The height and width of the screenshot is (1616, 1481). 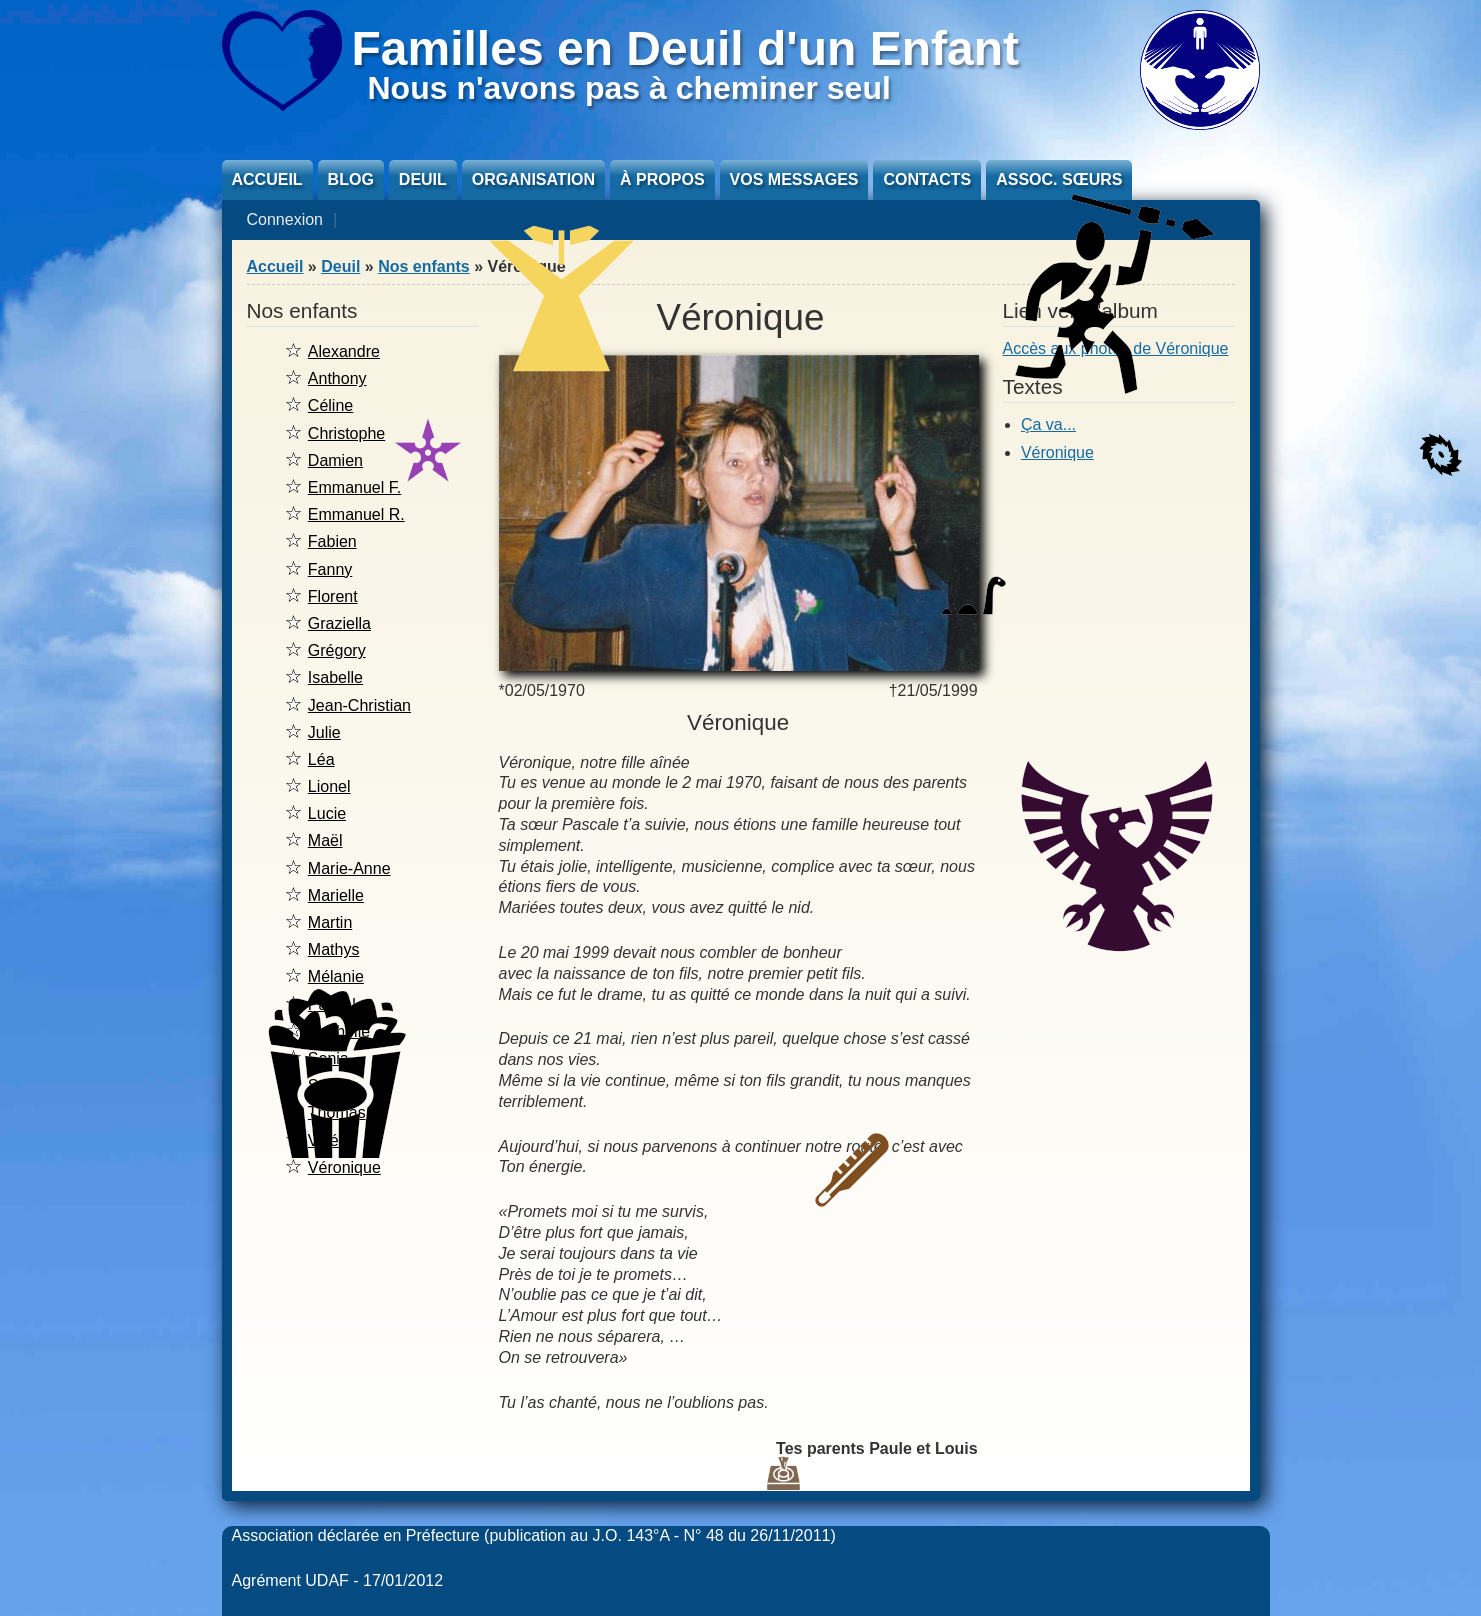 What do you see at coordinates (852, 1170) in the screenshot?
I see `check body temperature or health status` at bounding box center [852, 1170].